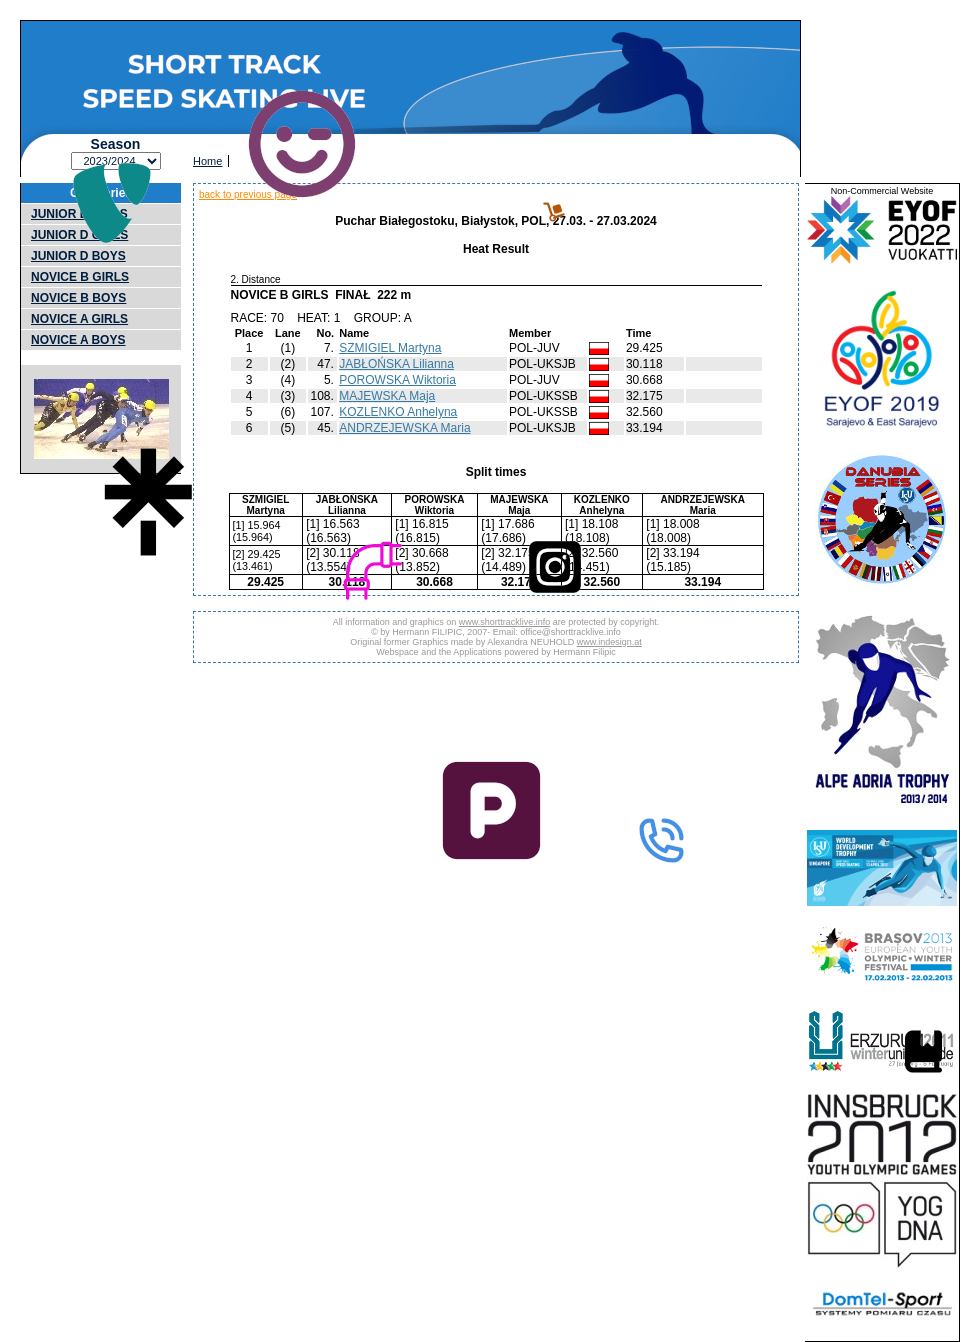 This screenshot has height=1342, width=966. I want to click on typo3 content management system logo, so click(112, 203).